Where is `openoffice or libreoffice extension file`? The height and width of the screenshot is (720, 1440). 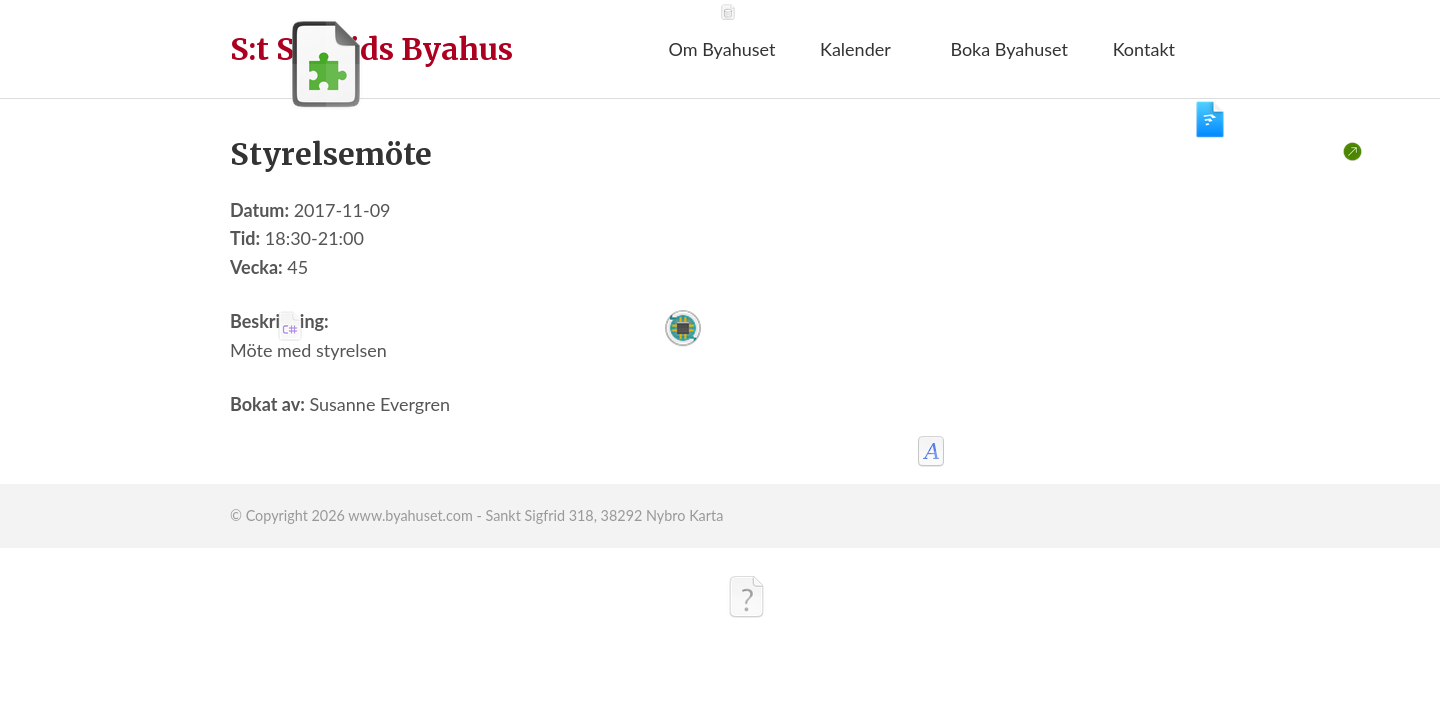 openoffice or libreoffice extension file is located at coordinates (326, 64).